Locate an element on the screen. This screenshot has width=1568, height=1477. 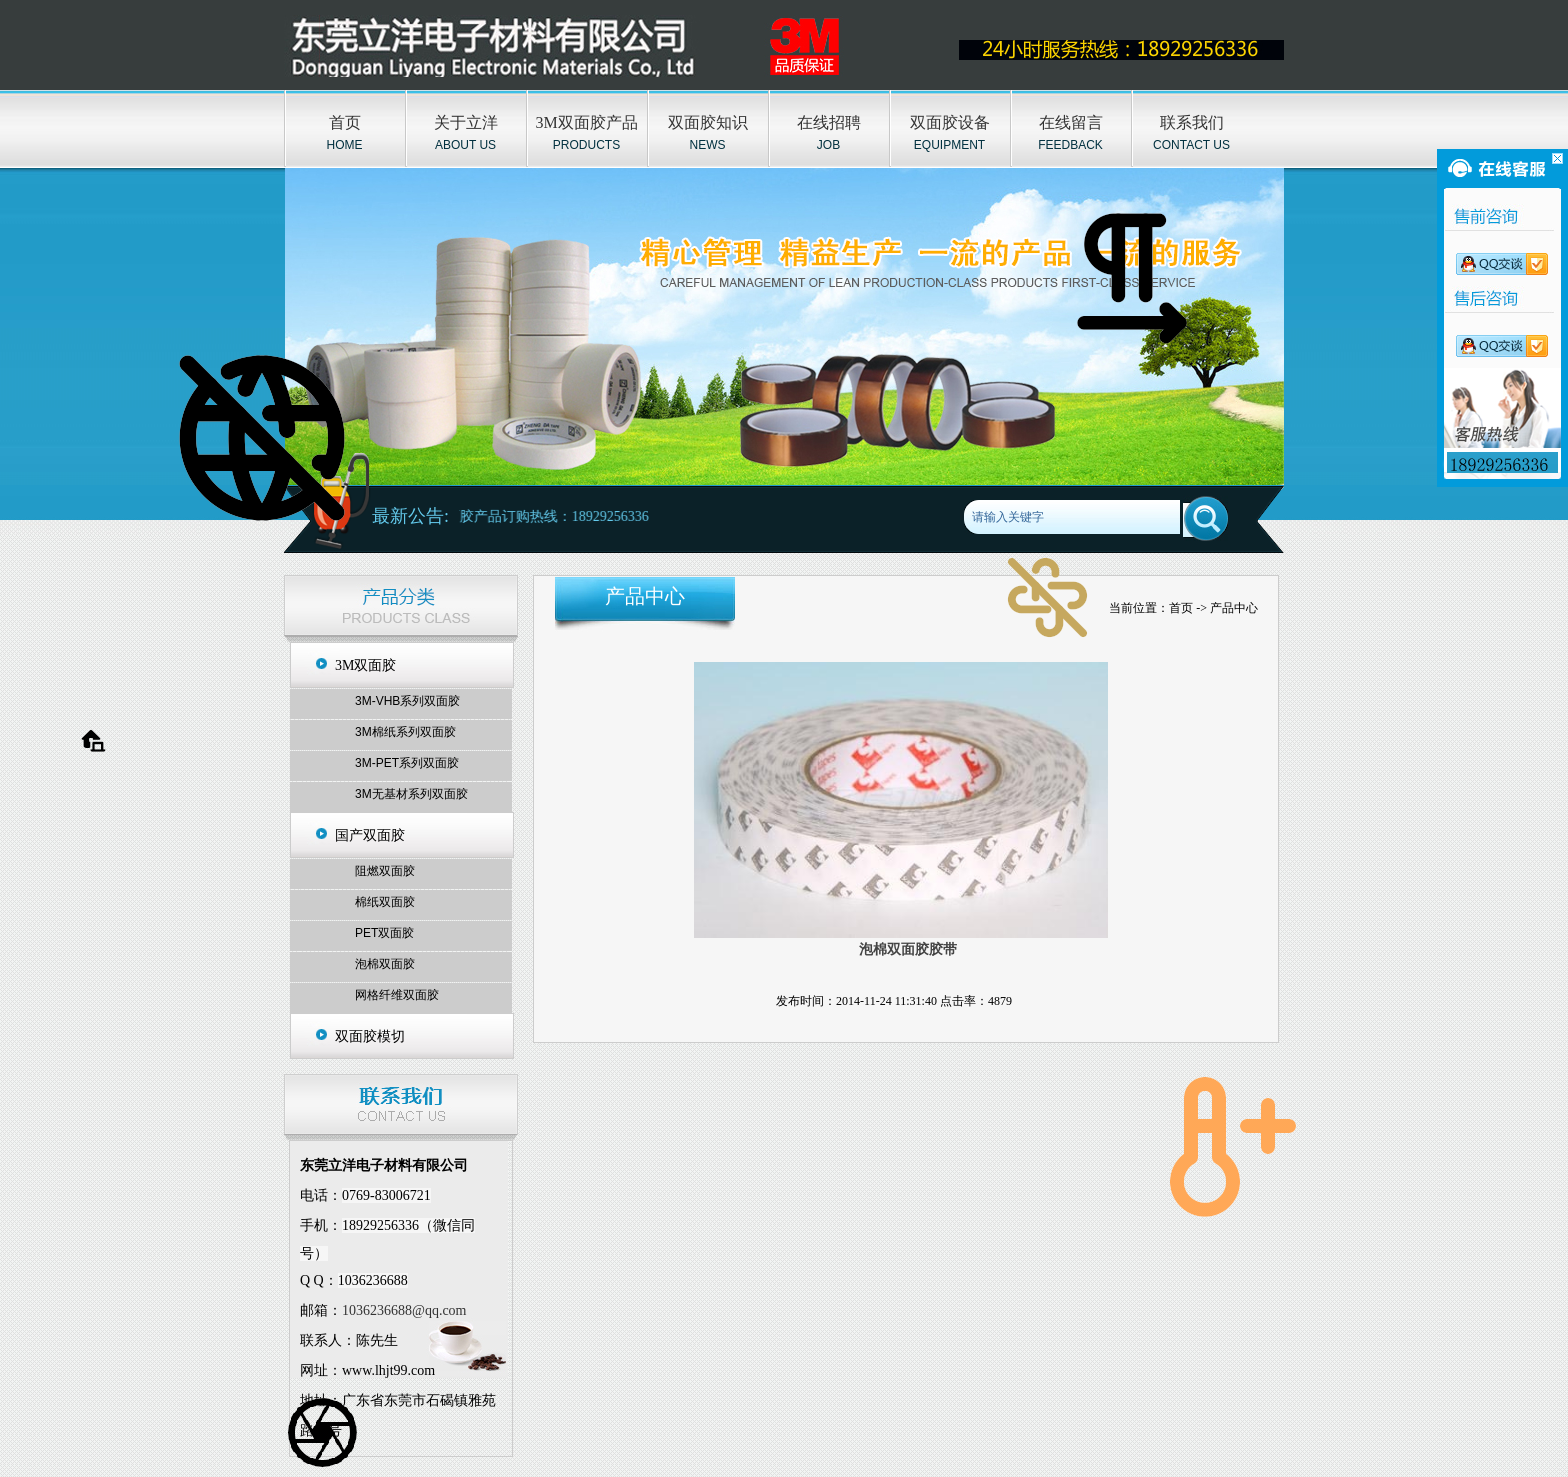
open camera to take a photo is located at coordinates (322, 1432).